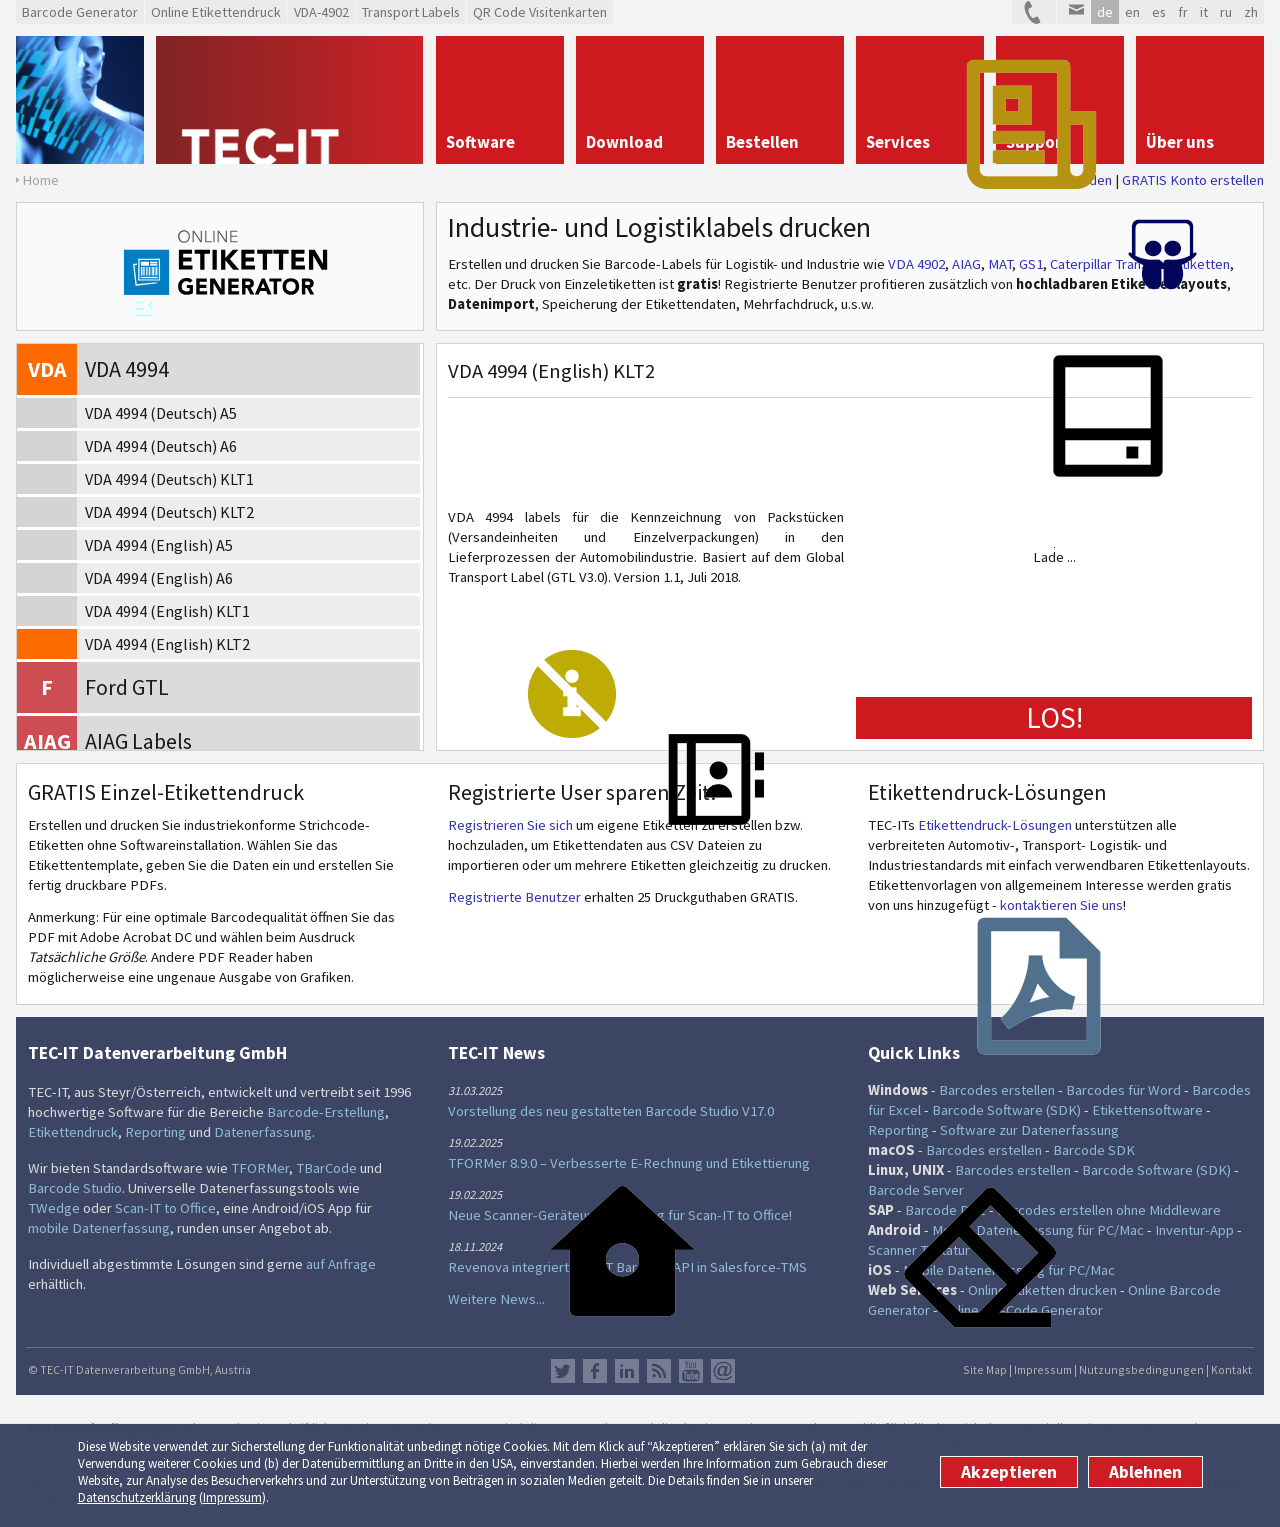  Describe the element at coordinates (1108, 416) in the screenshot. I see `access storage or hard drive settings` at that location.